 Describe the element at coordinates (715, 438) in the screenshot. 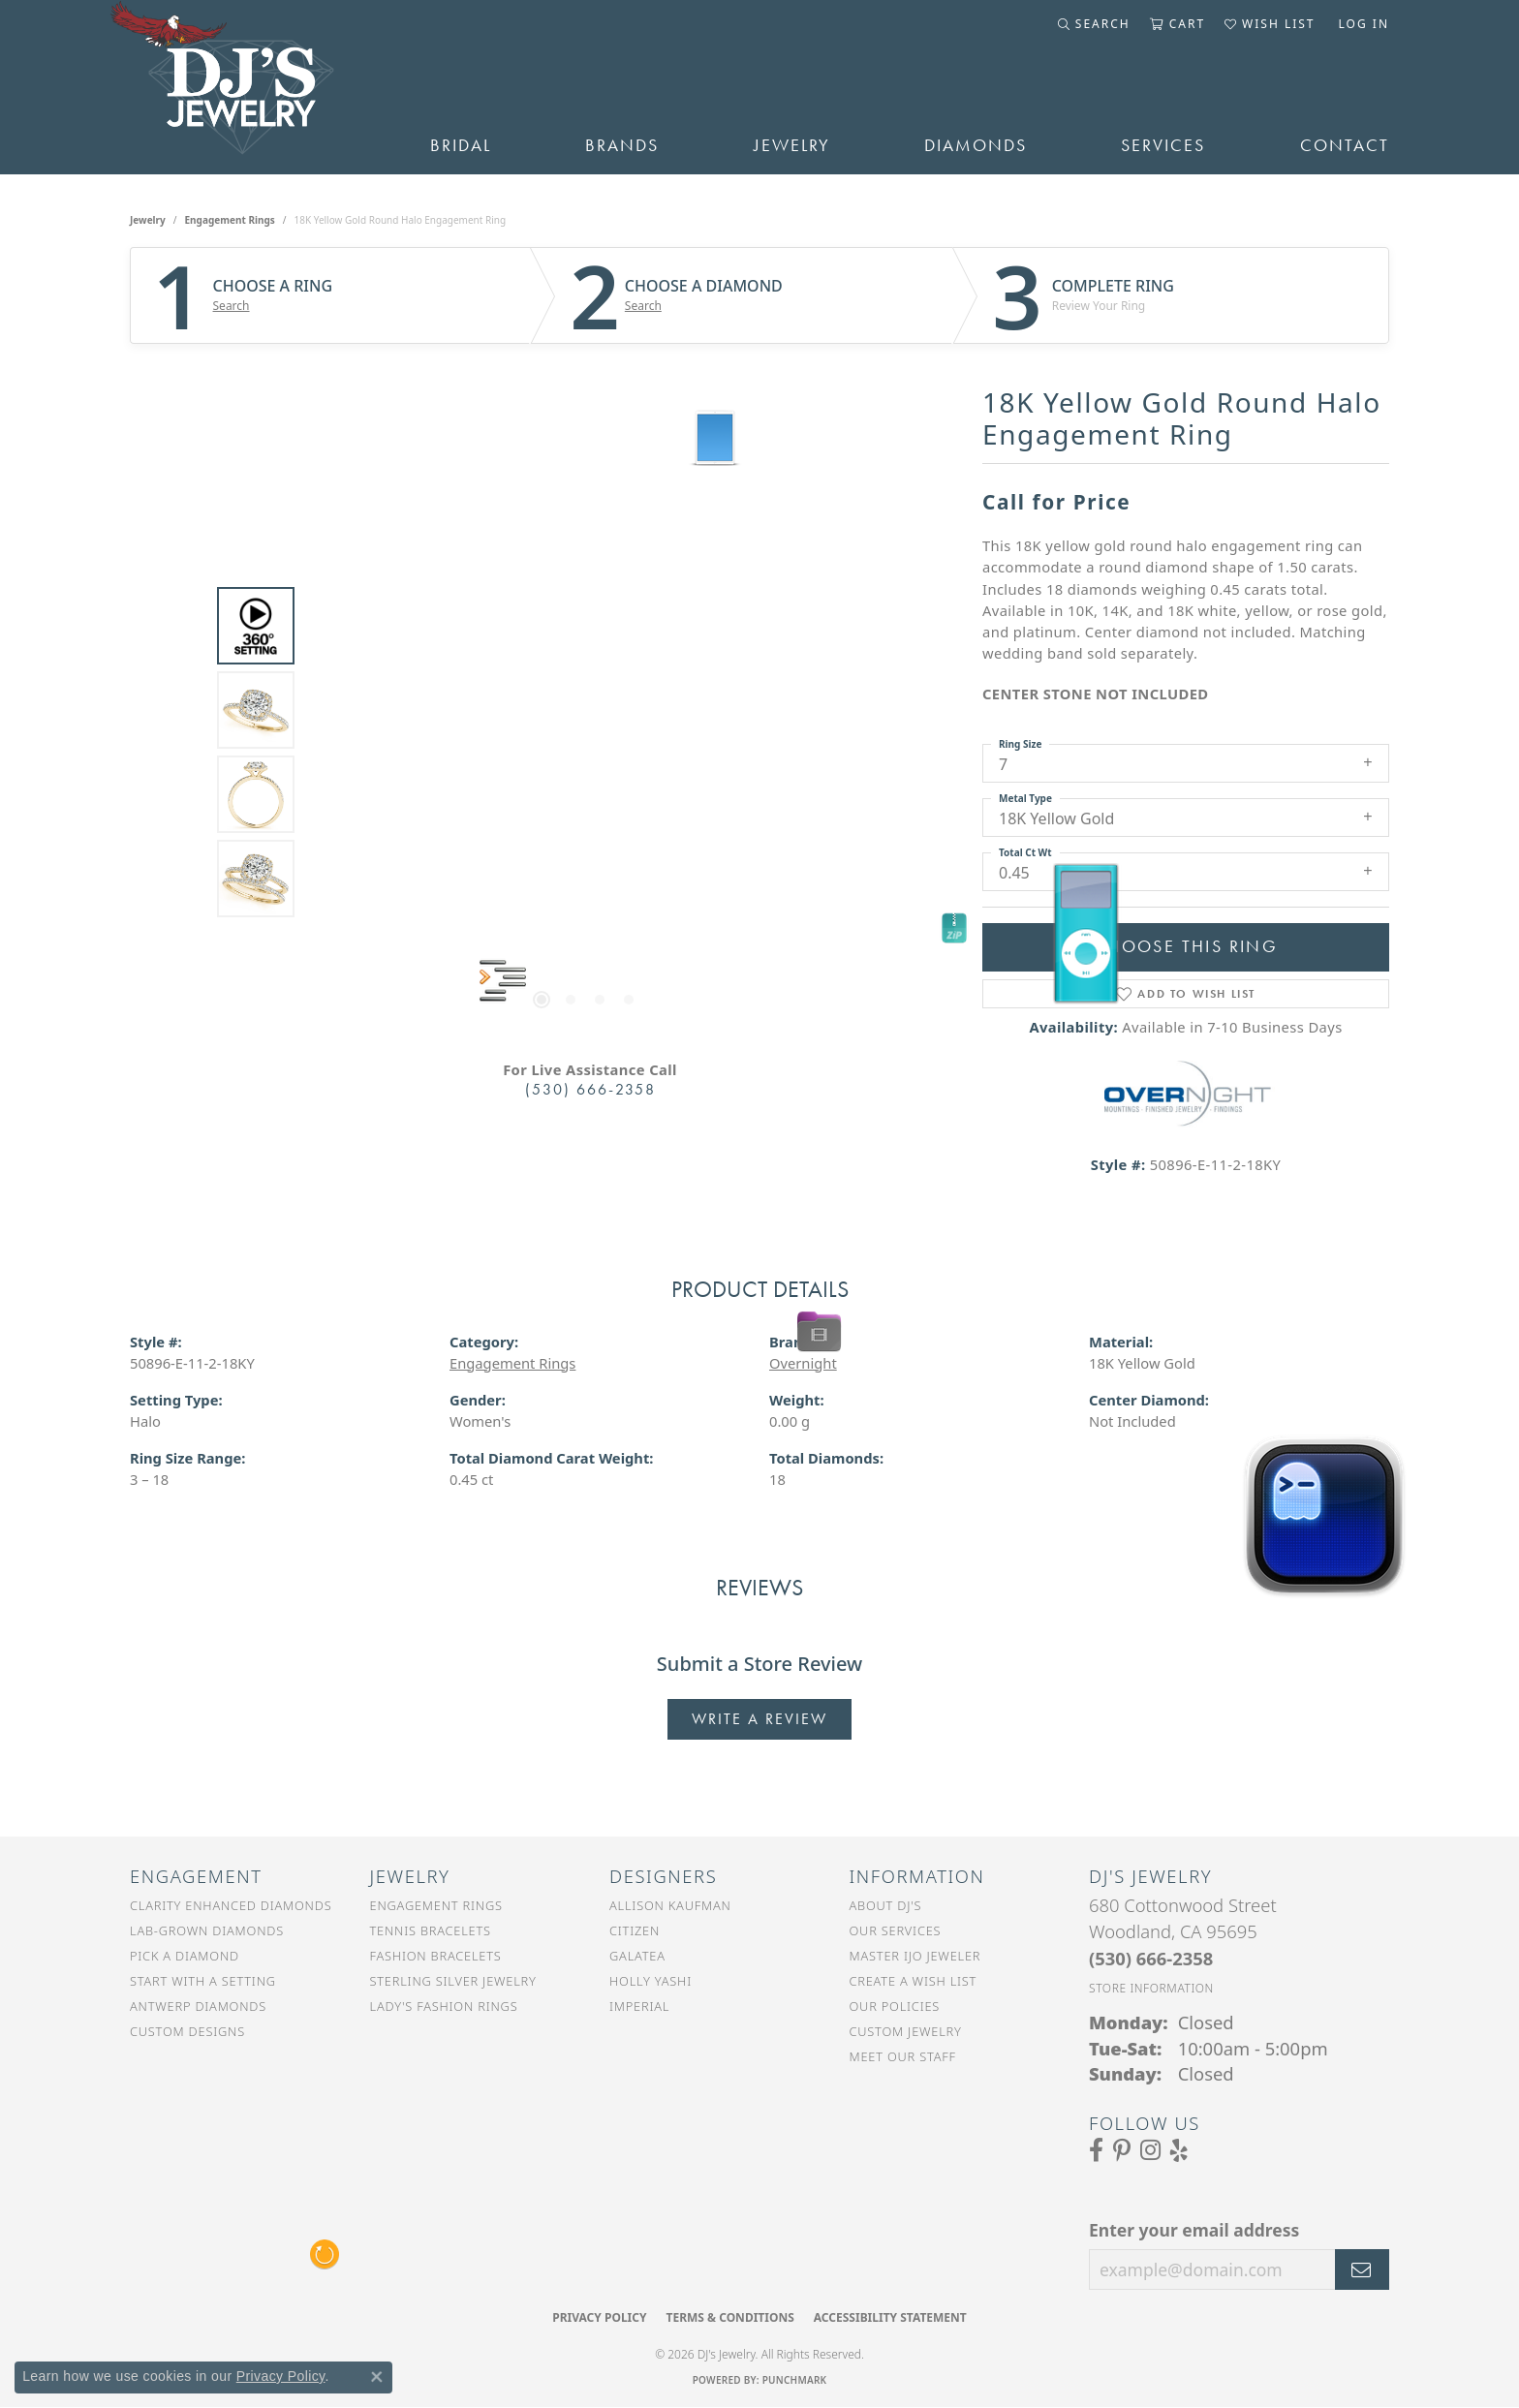

I see `iPad Pro device connected via wifi` at that location.